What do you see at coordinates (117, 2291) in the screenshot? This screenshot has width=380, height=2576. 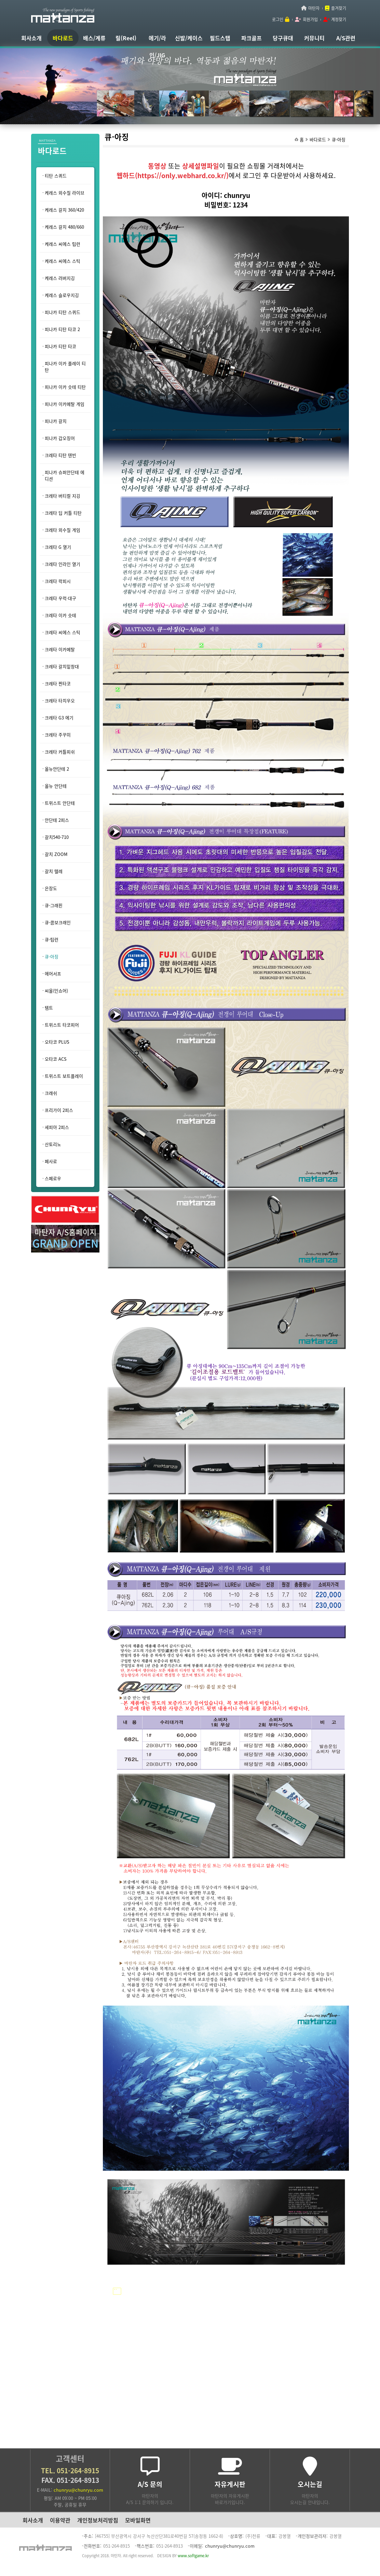 I see `open application window` at bounding box center [117, 2291].